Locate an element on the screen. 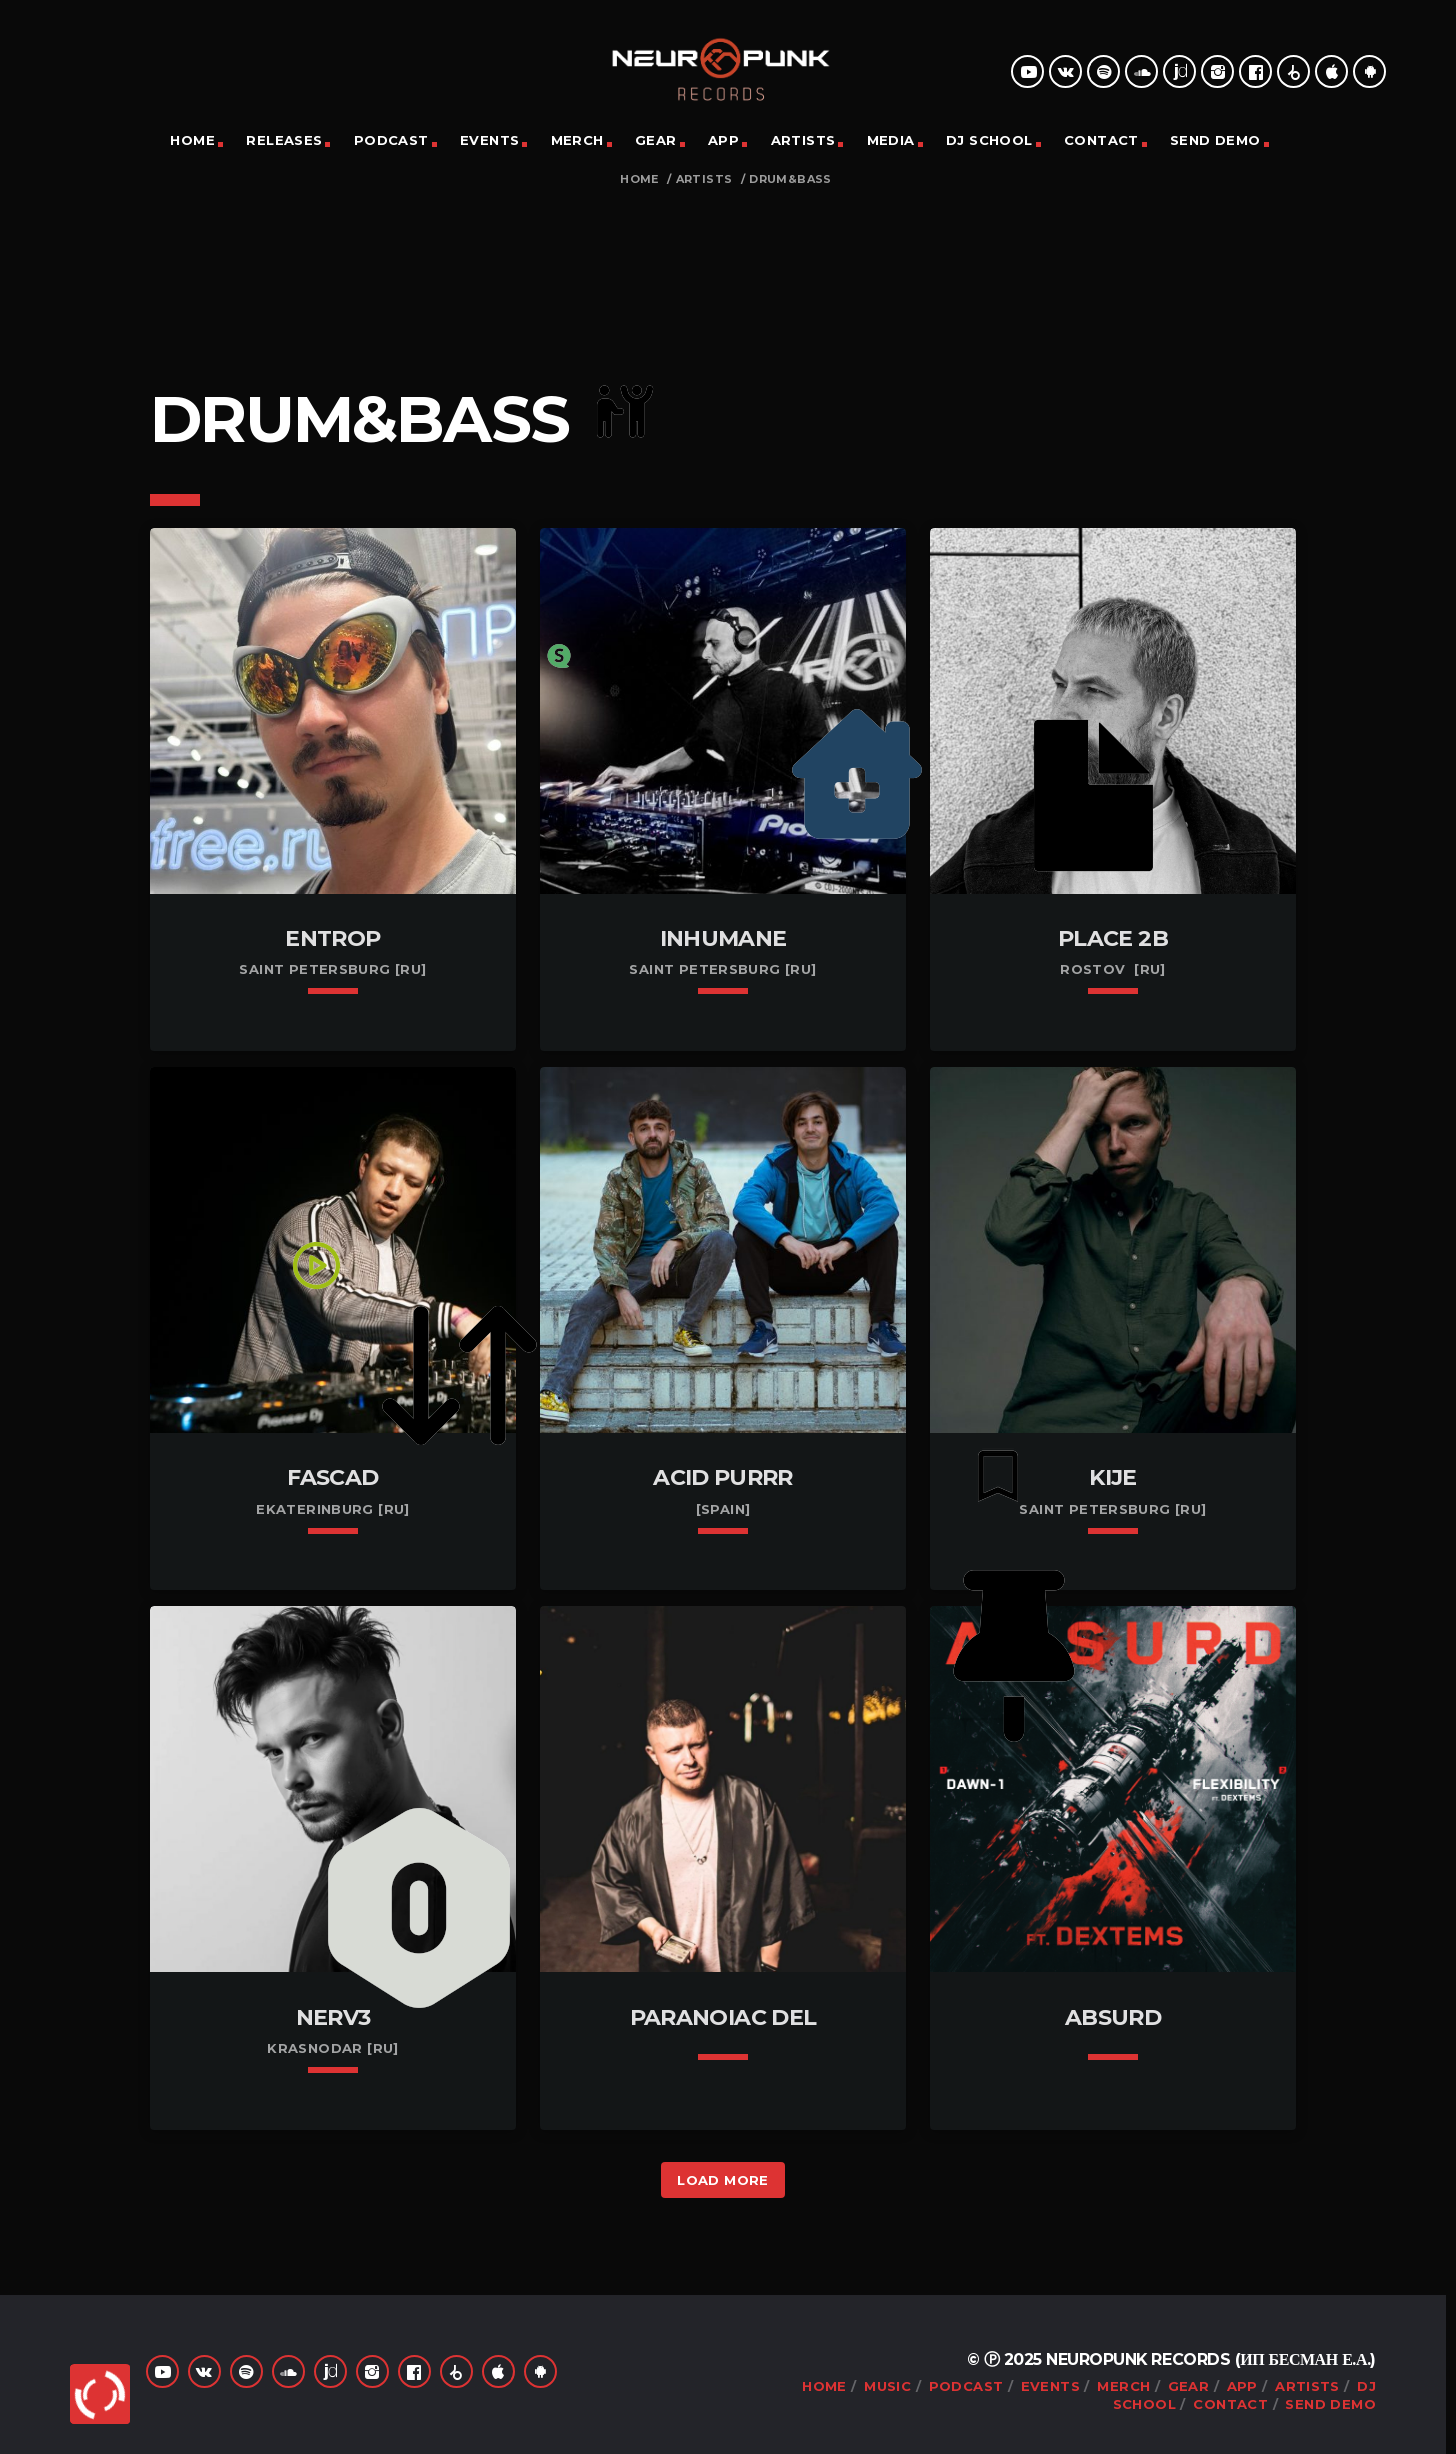 The height and width of the screenshot is (2454, 1456). access medical or healthcare services is located at coordinates (857, 774).